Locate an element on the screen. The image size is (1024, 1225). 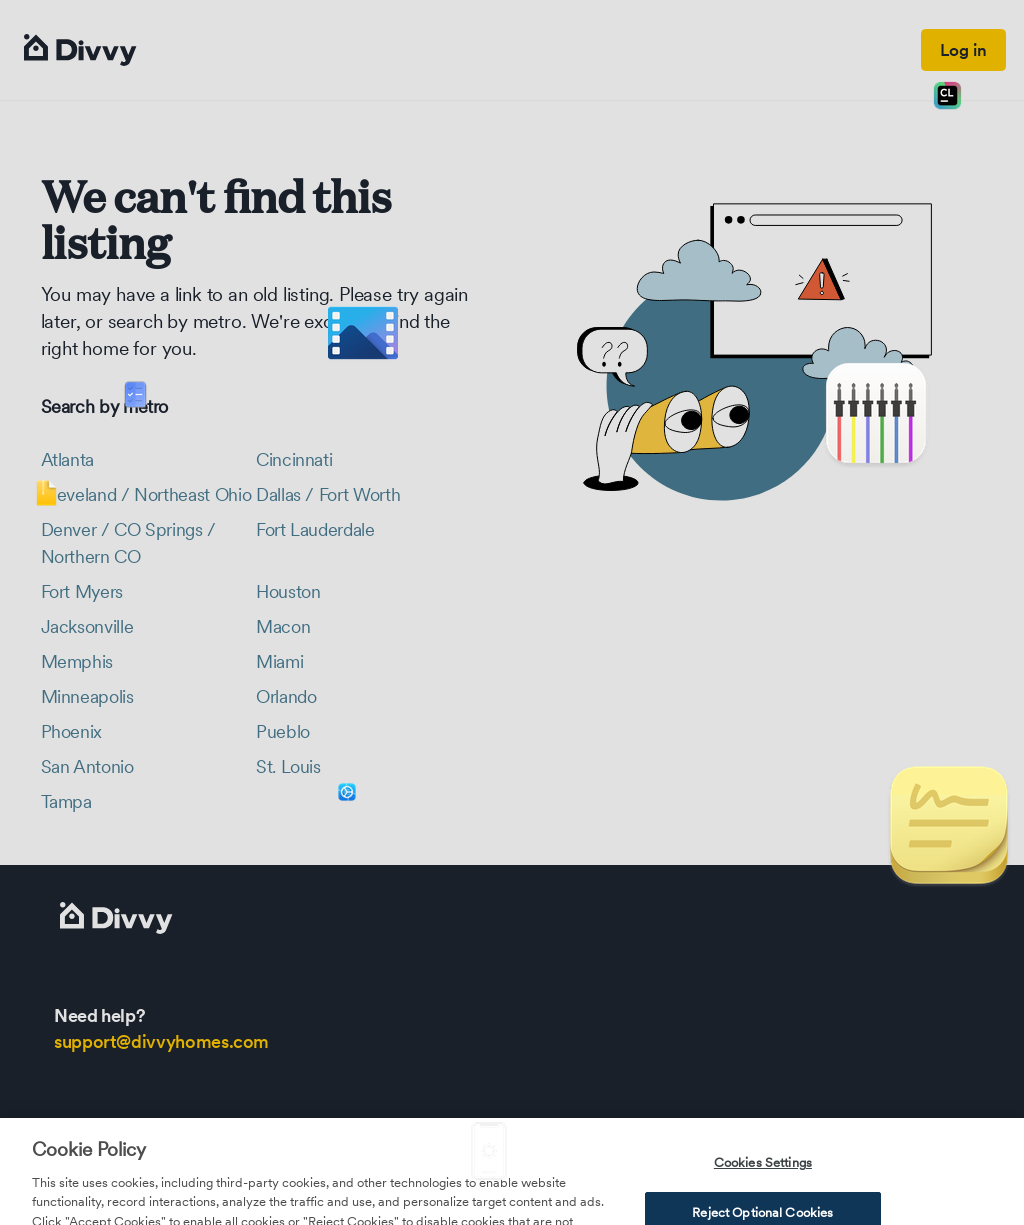
indicates kde connect is running in the system tray is located at coordinates (489, 1151).